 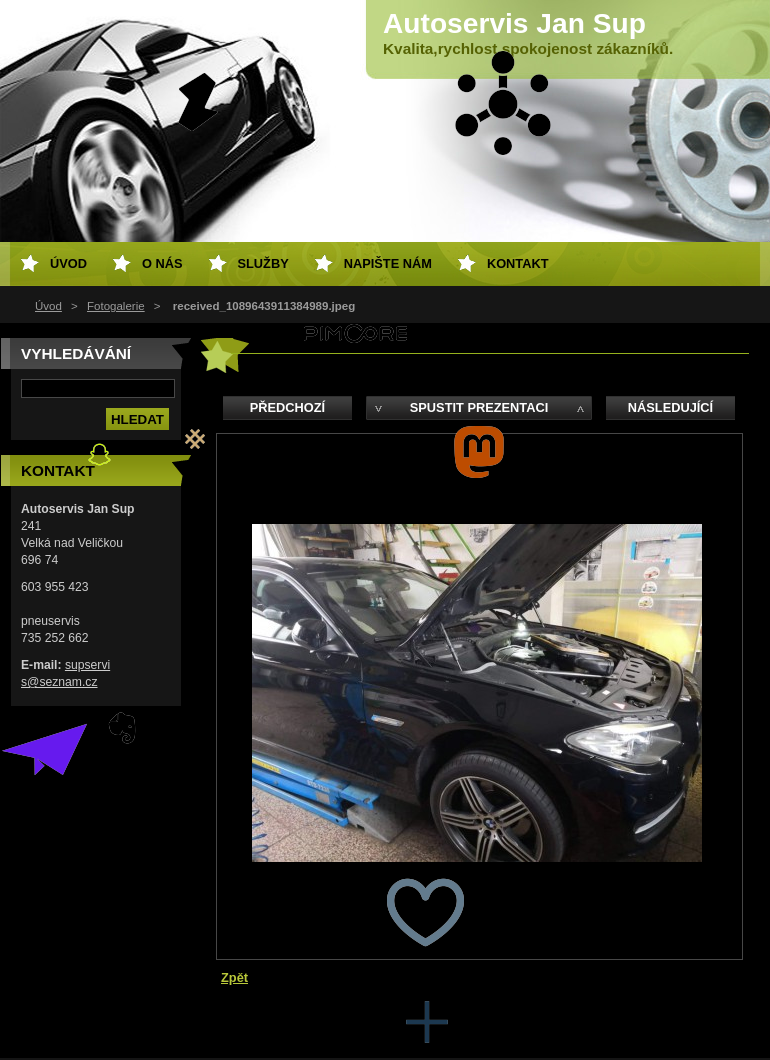 What do you see at coordinates (427, 1022) in the screenshot?
I see `add a new item` at bounding box center [427, 1022].